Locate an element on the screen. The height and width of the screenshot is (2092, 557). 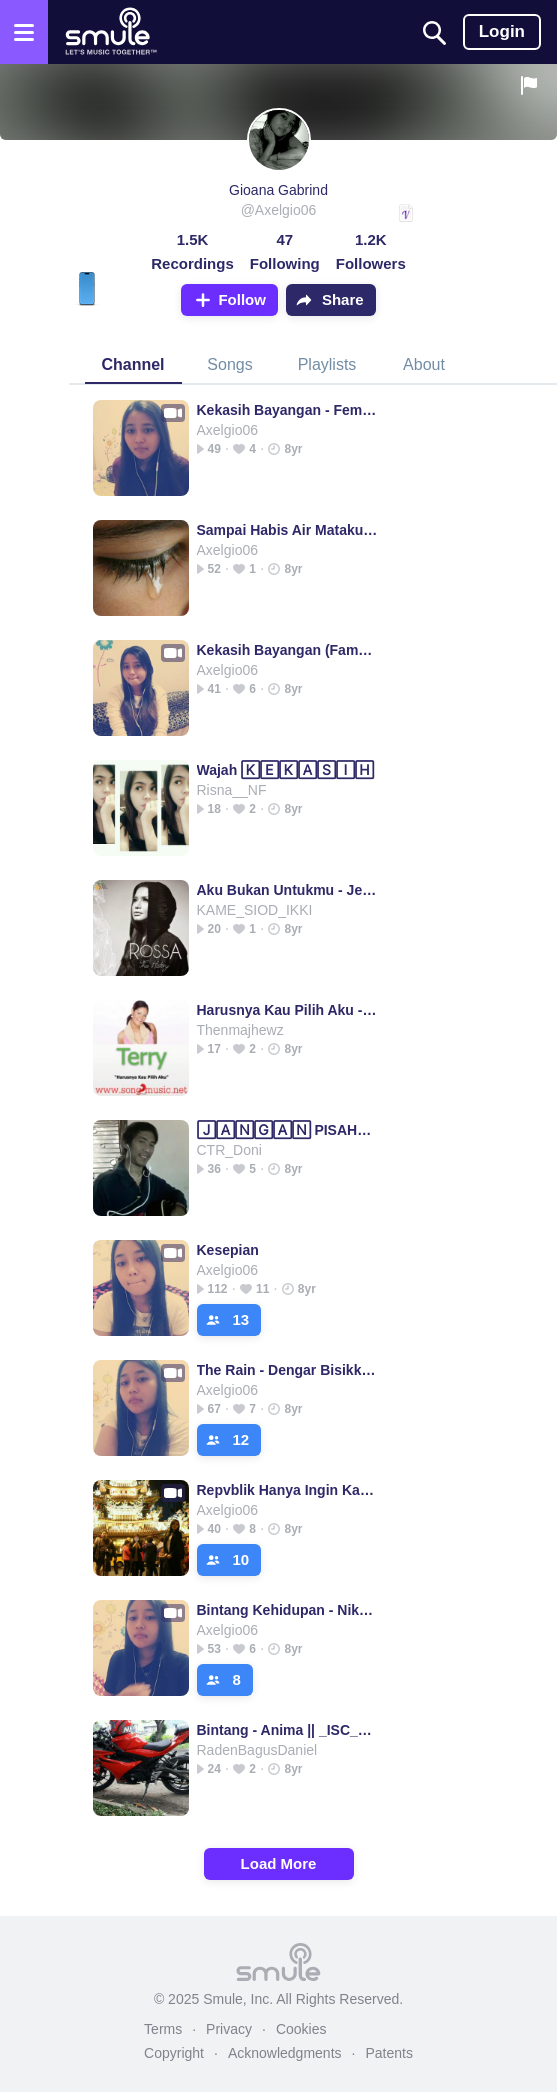
manage connected iPhone device is located at coordinates (87, 289).